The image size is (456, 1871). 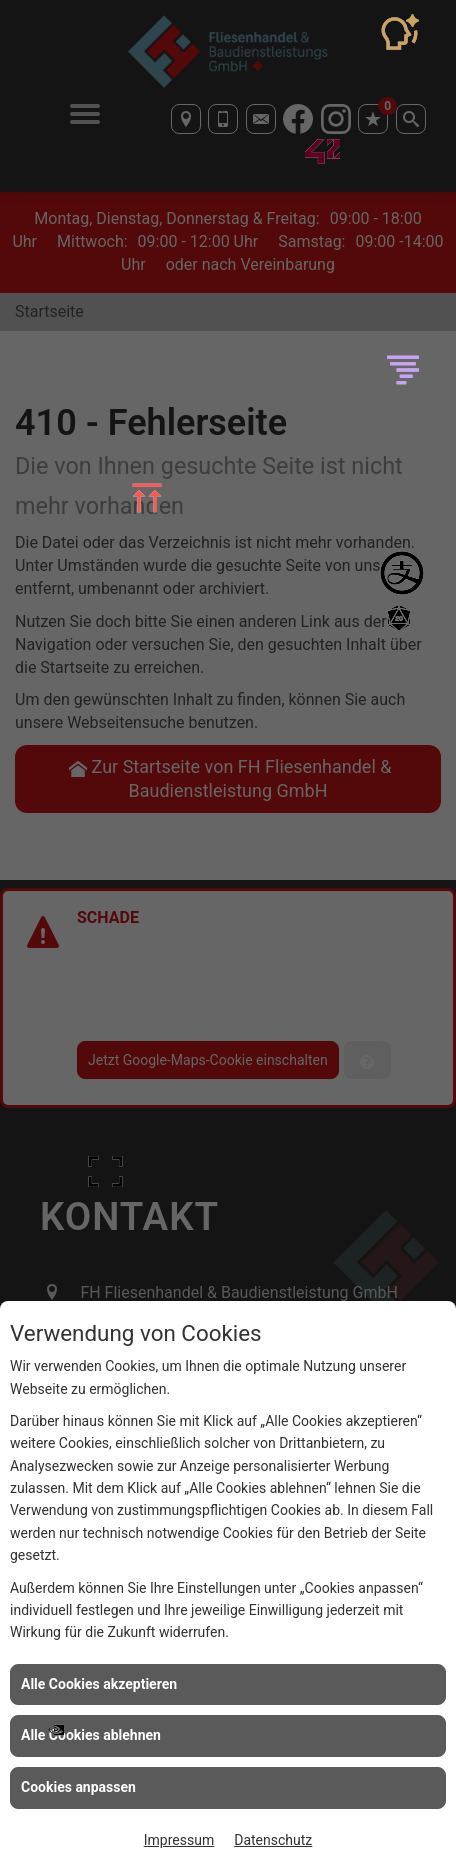 I want to click on indicates tornado or severe weather warning, so click(x=403, y=370).